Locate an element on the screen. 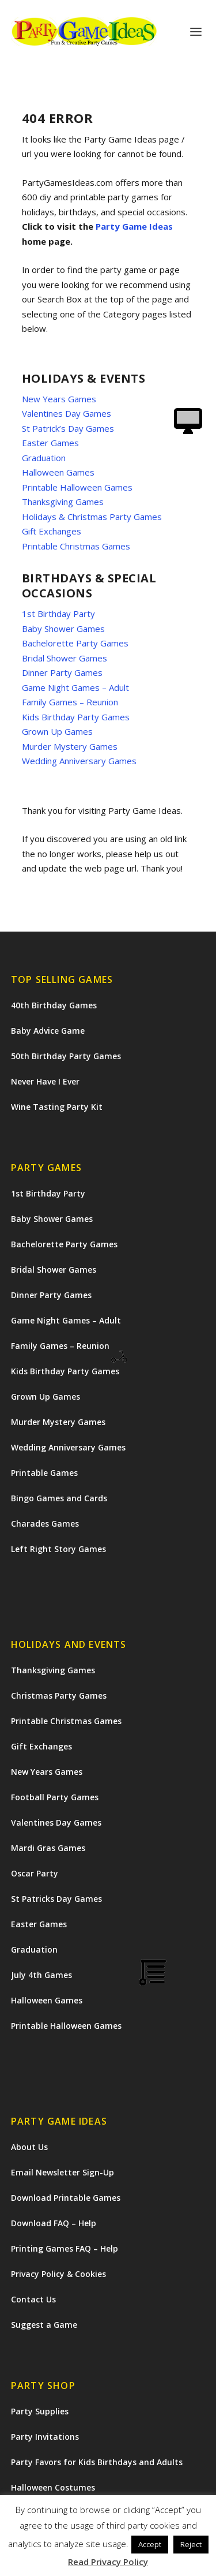  adjust window blinds or shades is located at coordinates (153, 1973).